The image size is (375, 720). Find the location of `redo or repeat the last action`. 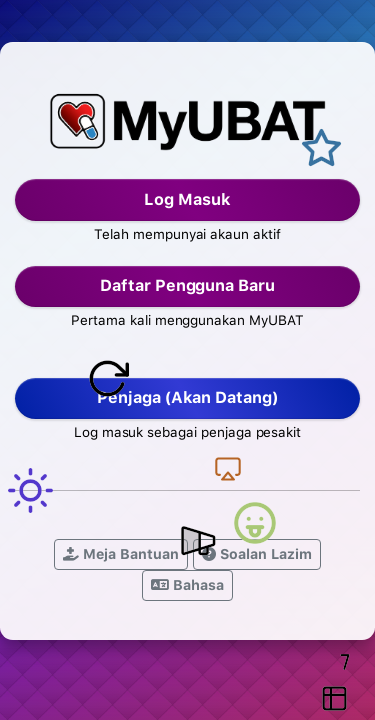

redo or repeat the last action is located at coordinates (107, 378).